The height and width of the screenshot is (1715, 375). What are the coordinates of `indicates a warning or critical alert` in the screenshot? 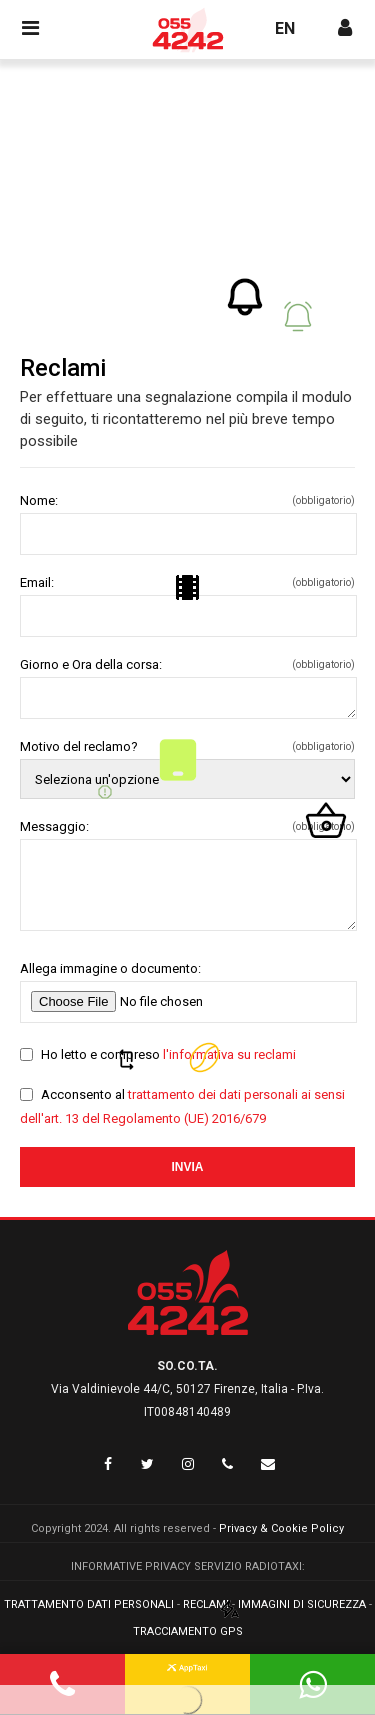 It's located at (105, 792).